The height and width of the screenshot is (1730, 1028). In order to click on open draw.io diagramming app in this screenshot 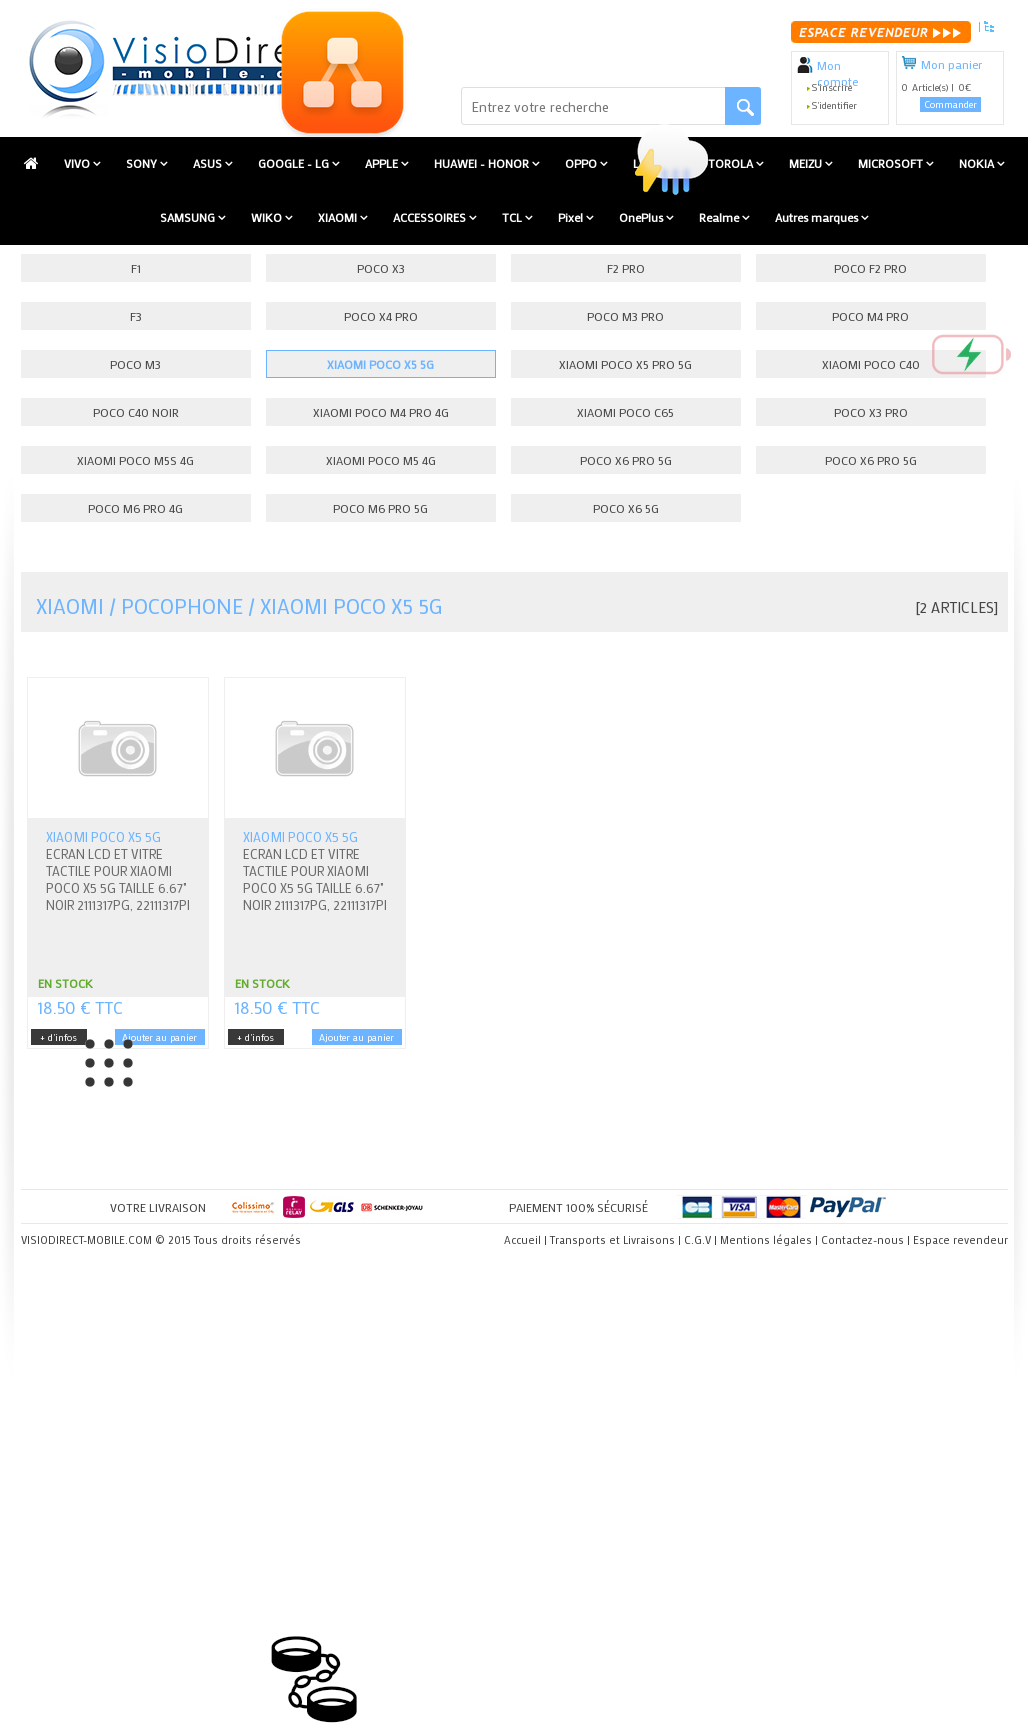, I will do `click(342, 72)`.